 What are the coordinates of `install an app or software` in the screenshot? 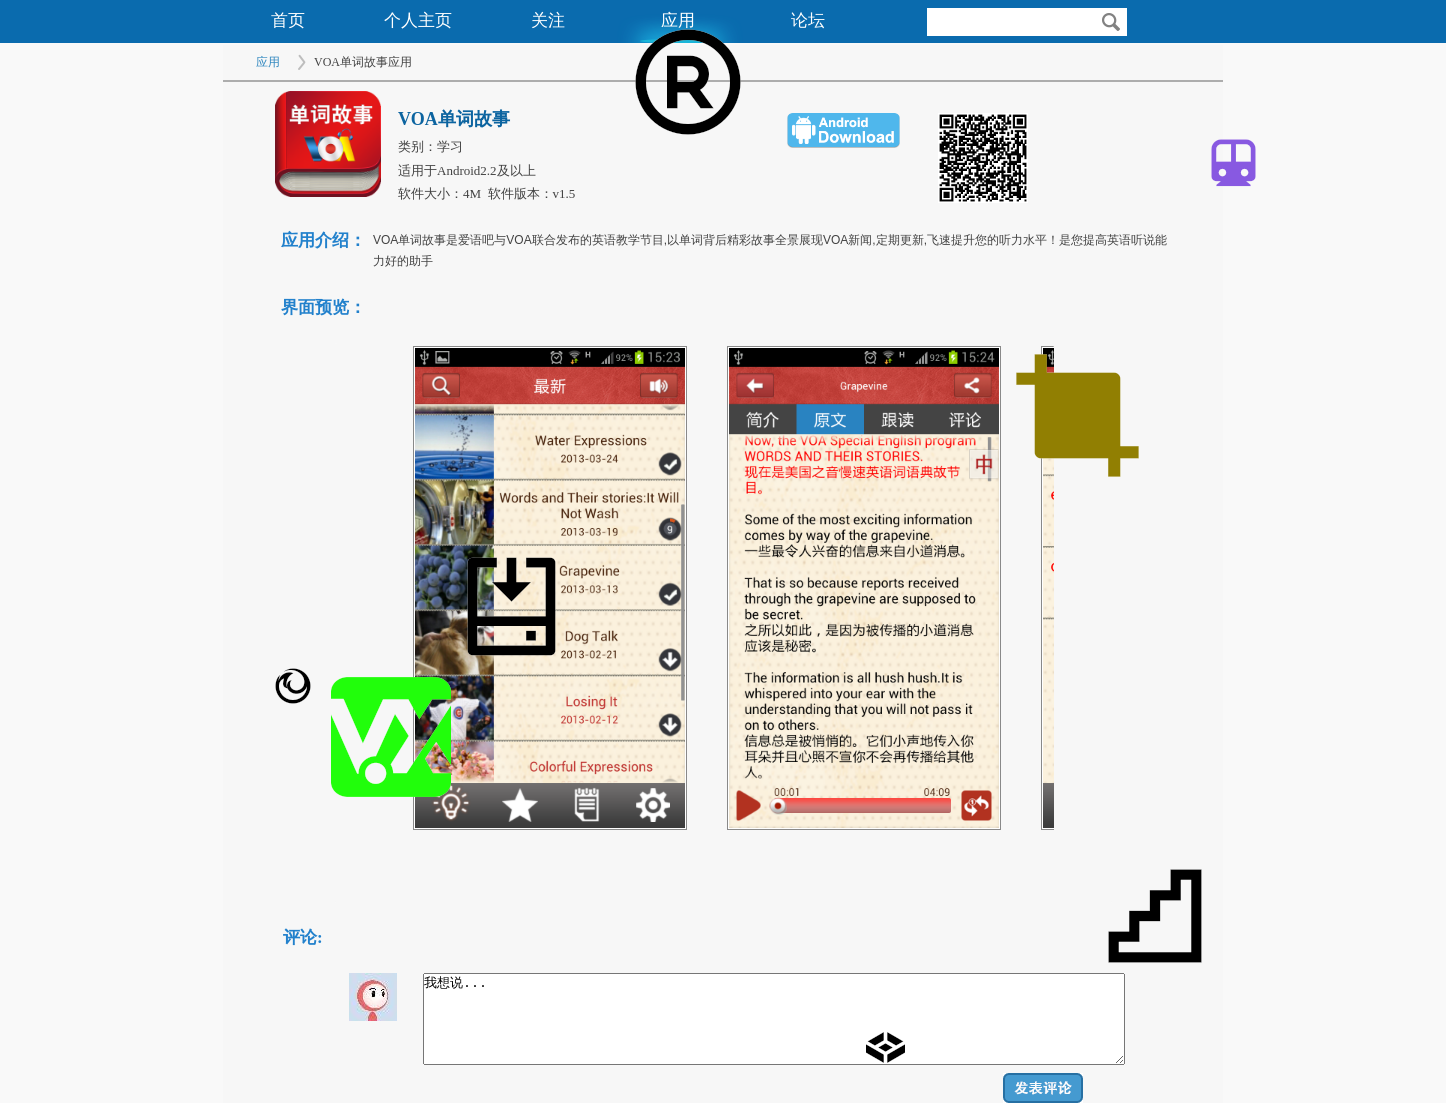 It's located at (511, 606).